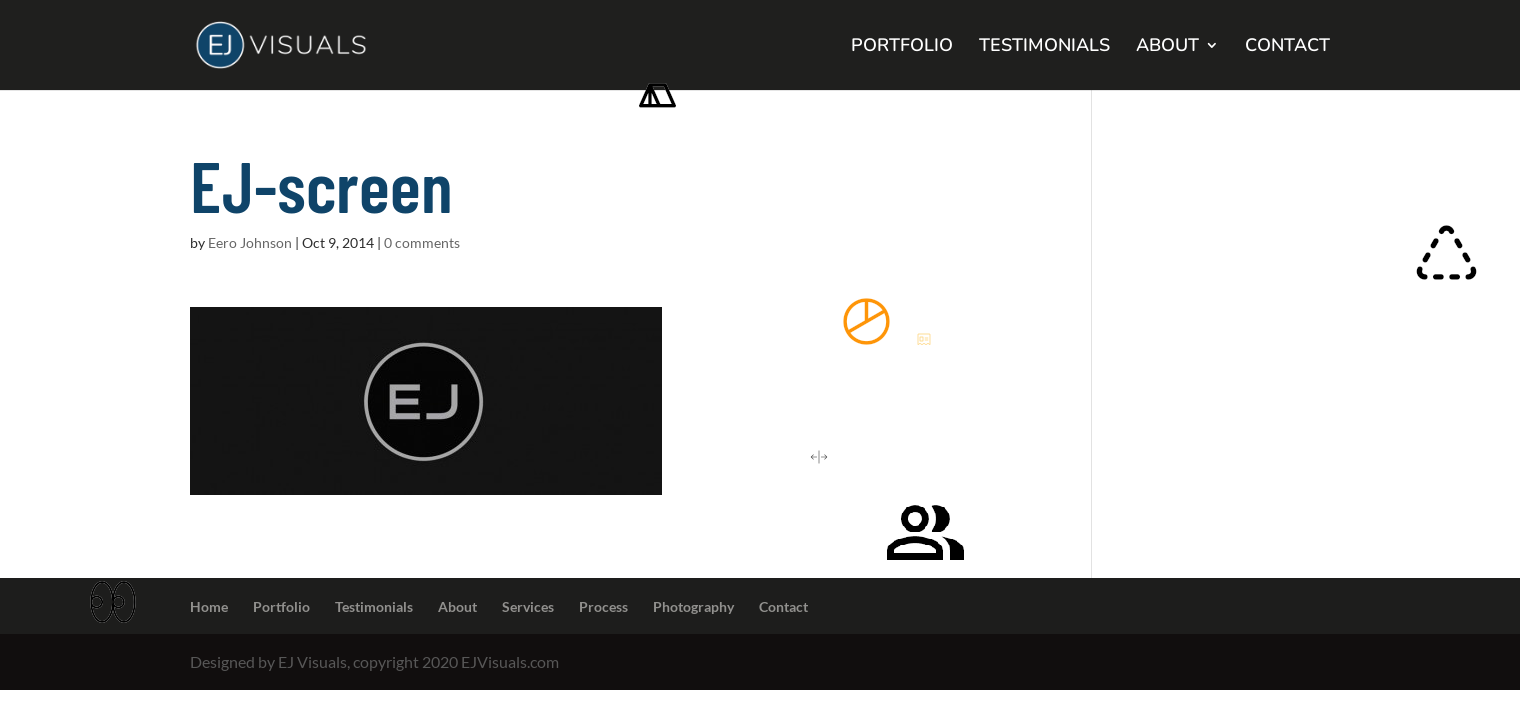 This screenshot has height=720, width=1520. Describe the element at coordinates (657, 96) in the screenshot. I see `access camping or outdoor activity features` at that location.